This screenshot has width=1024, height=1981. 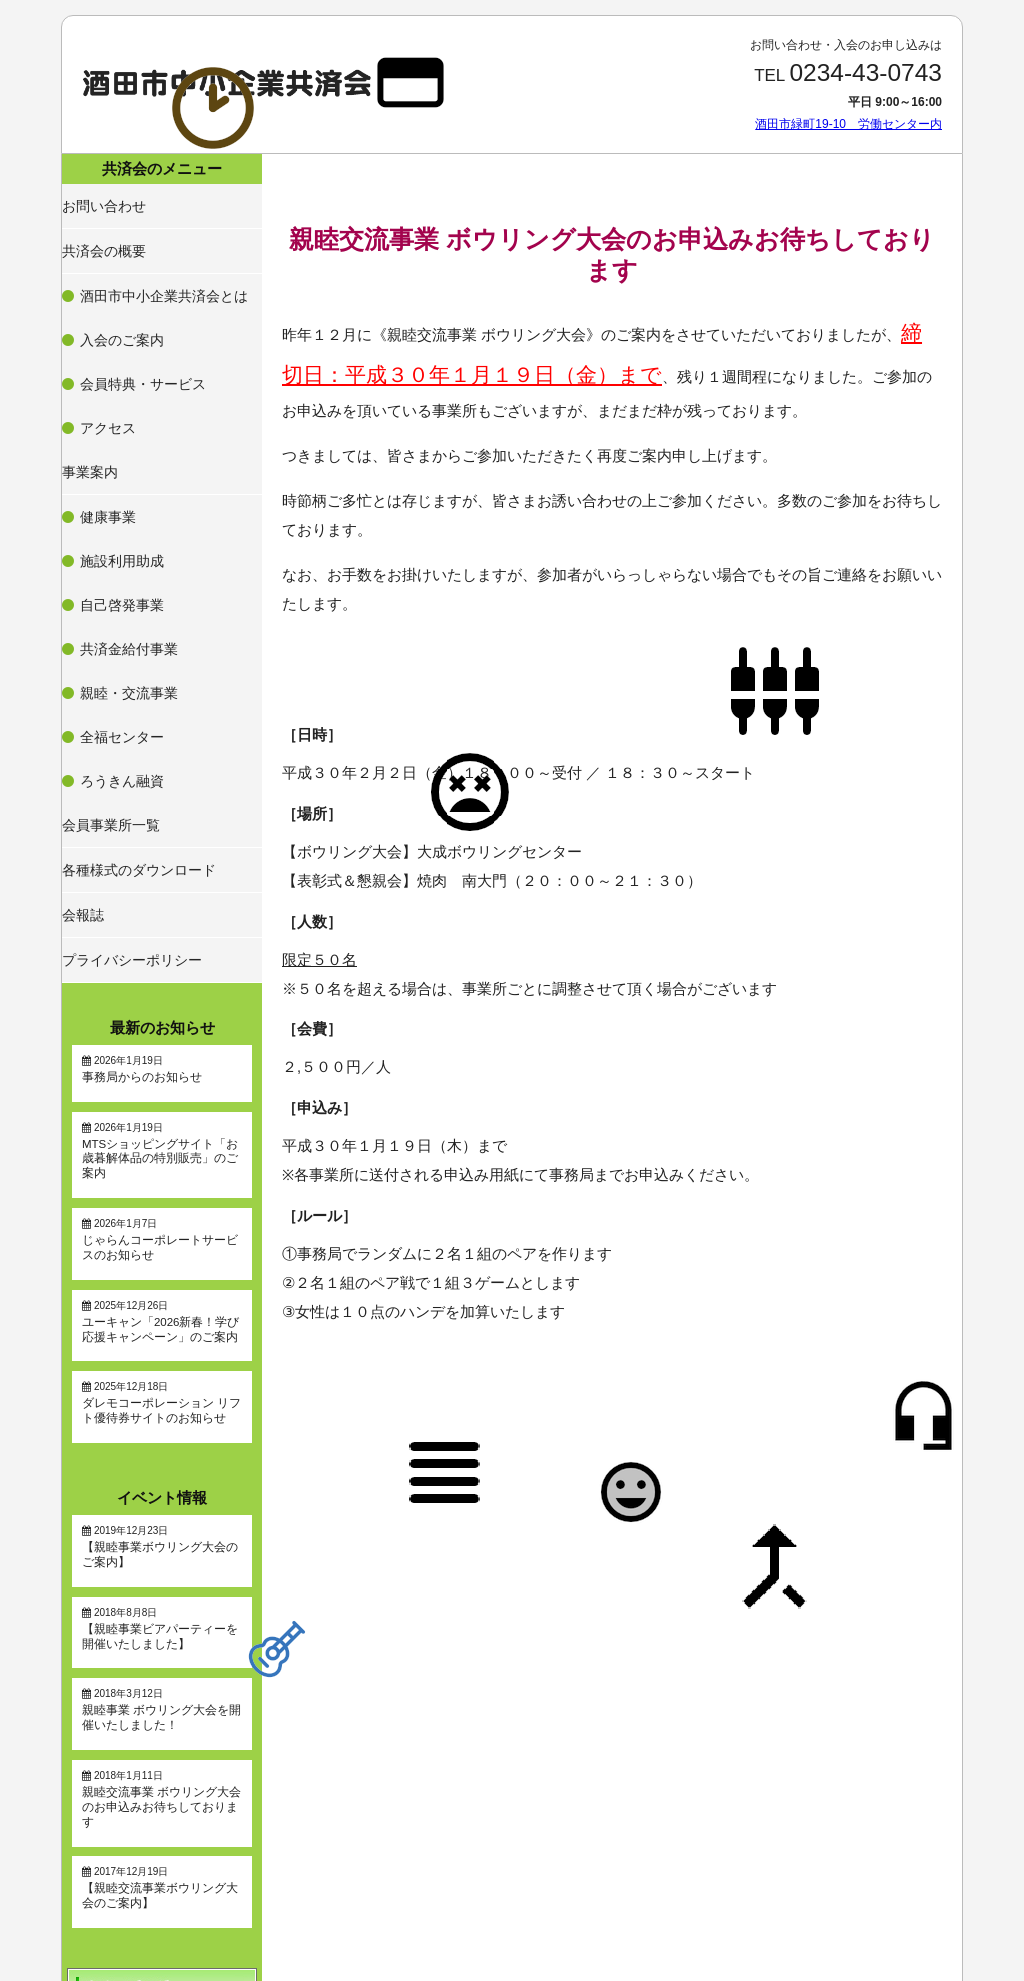 What do you see at coordinates (775, 691) in the screenshot?
I see `configure audio/video input settings` at bounding box center [775, 691].